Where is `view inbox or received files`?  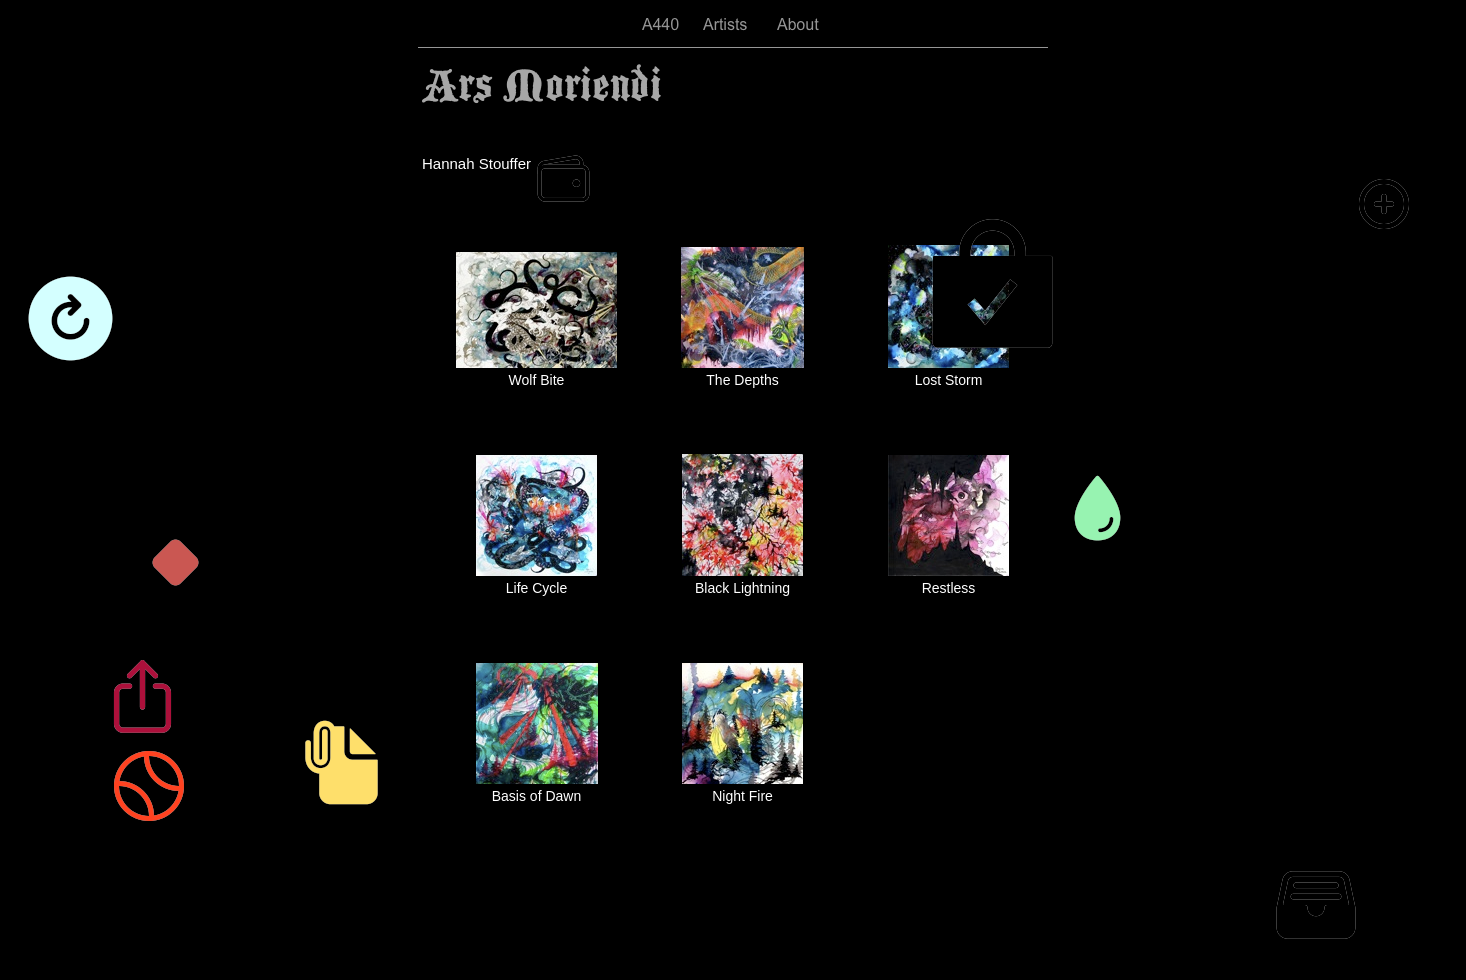 view inbox or received files is located at coordinates (1316, 905).